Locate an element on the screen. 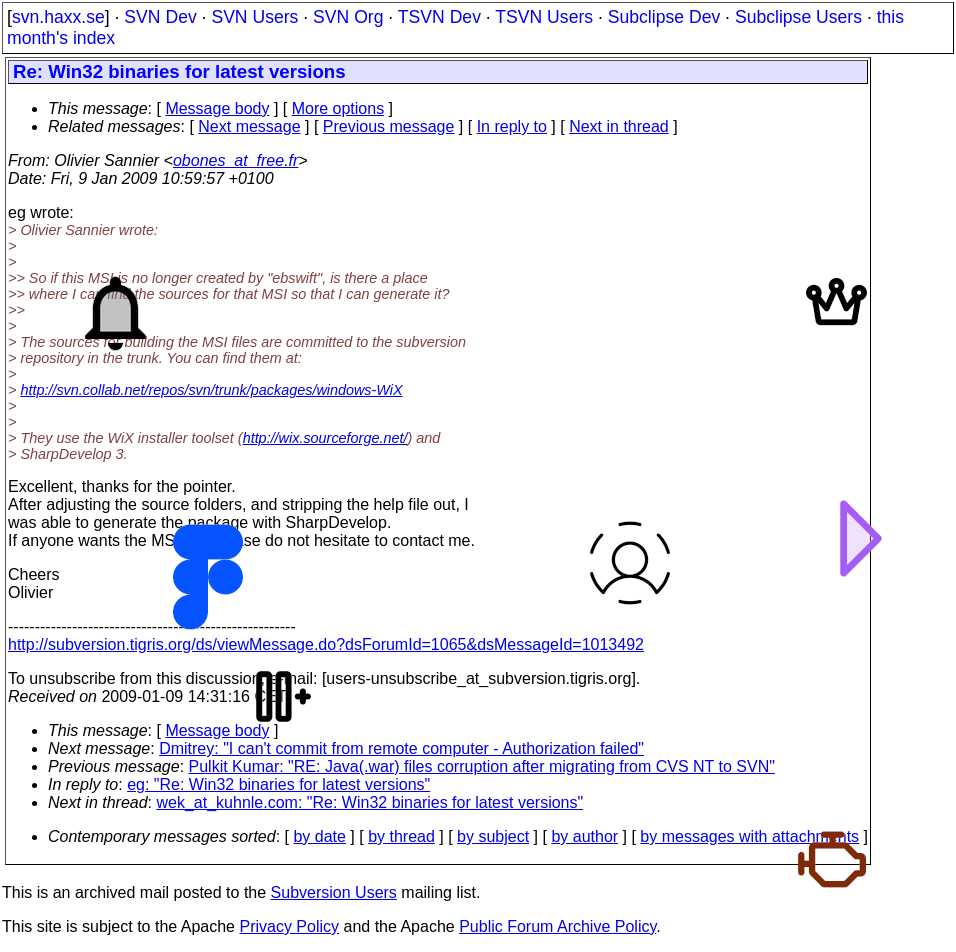 The width and height of the screenshot is (956, 952). user profile pending or incomplete is located at coordinates (630, 563).